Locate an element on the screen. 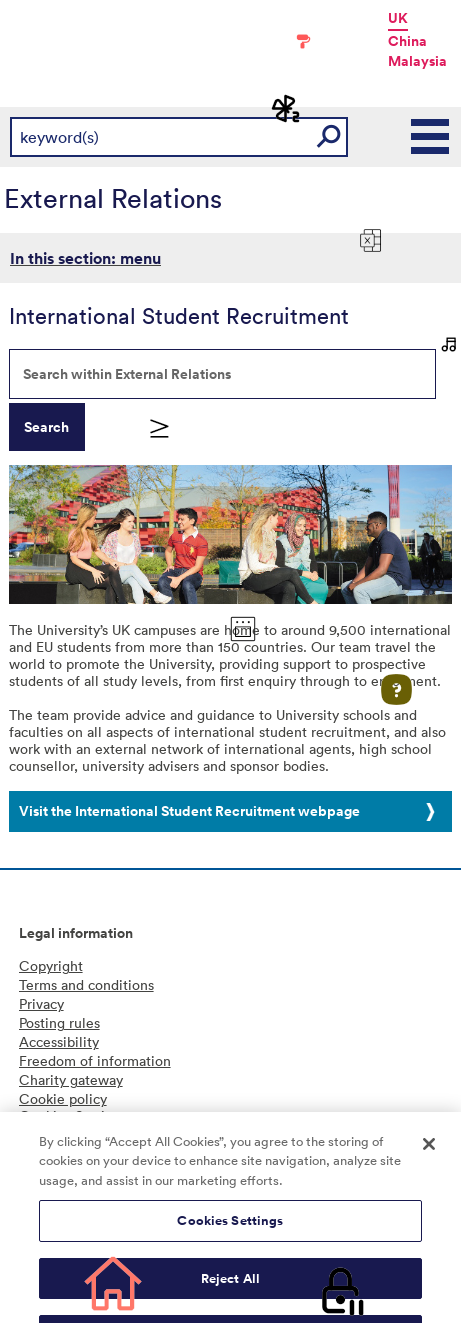 This screenshot has width=461, height=1323. access help or support is located at coordinates (396, 689).